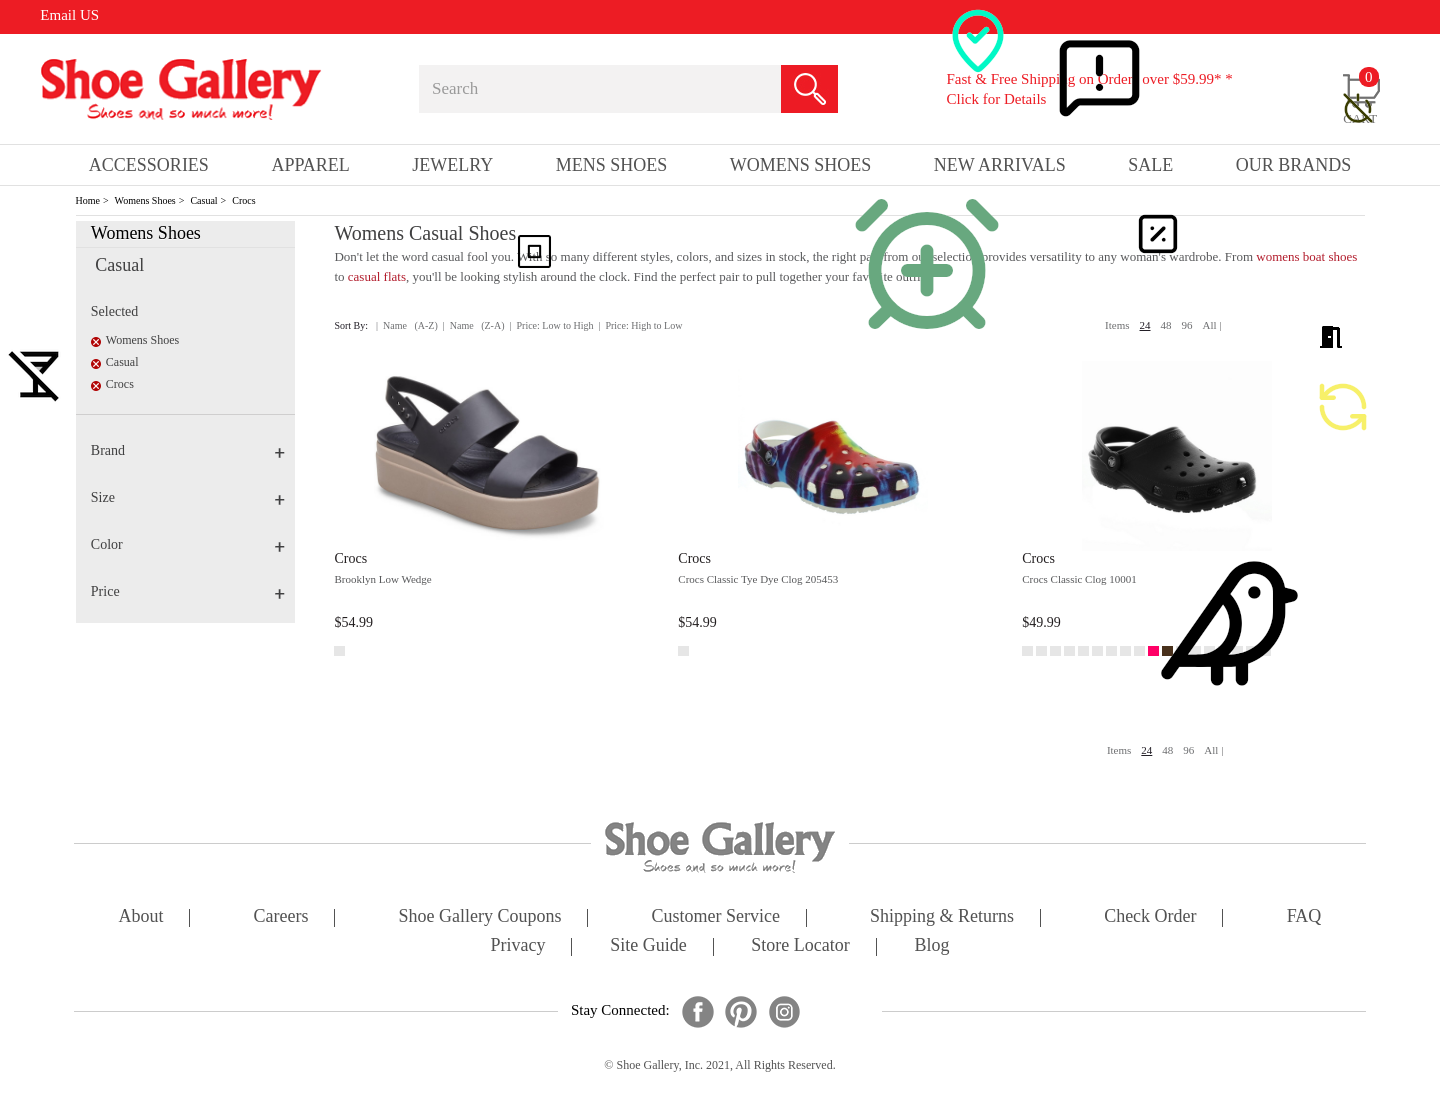  Describe the element at coordinates (1158, 234) in the screenshot. I see `view or apply a discount` at that location.